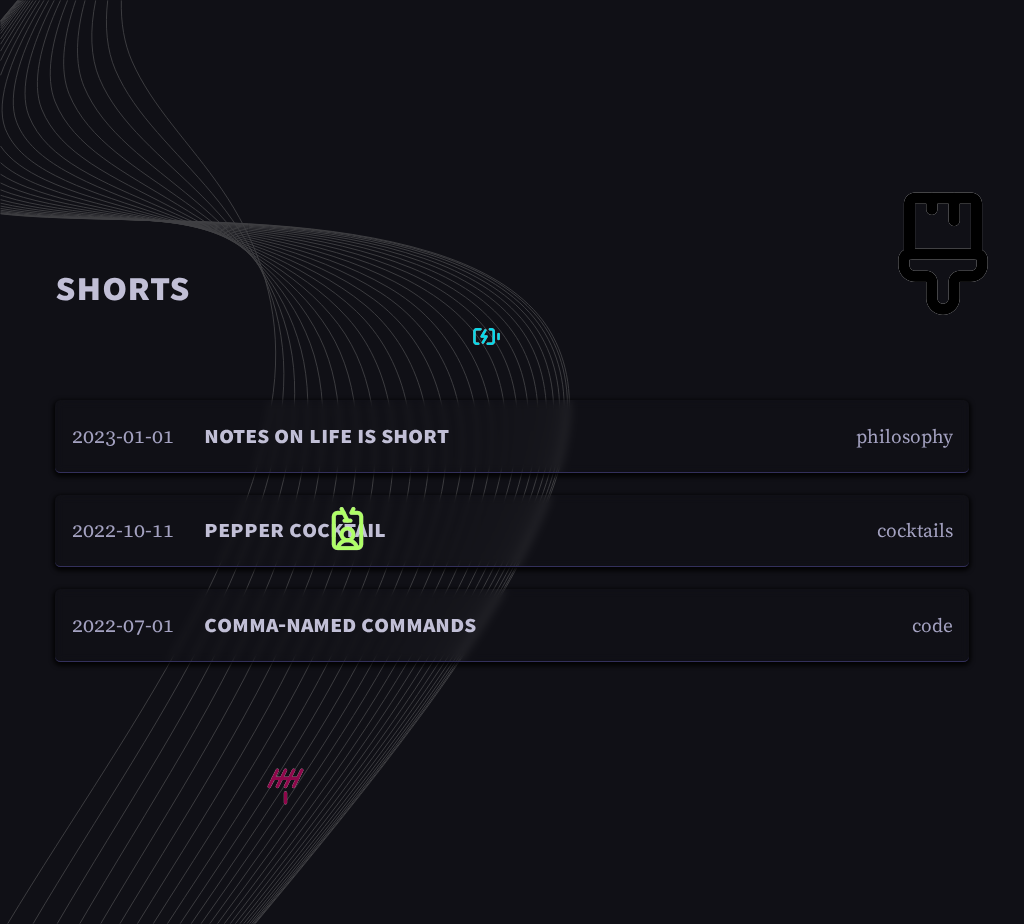 This screenshot has height=924, width=1024. I want to click on indicates device is currently charging, so click(486, 336).